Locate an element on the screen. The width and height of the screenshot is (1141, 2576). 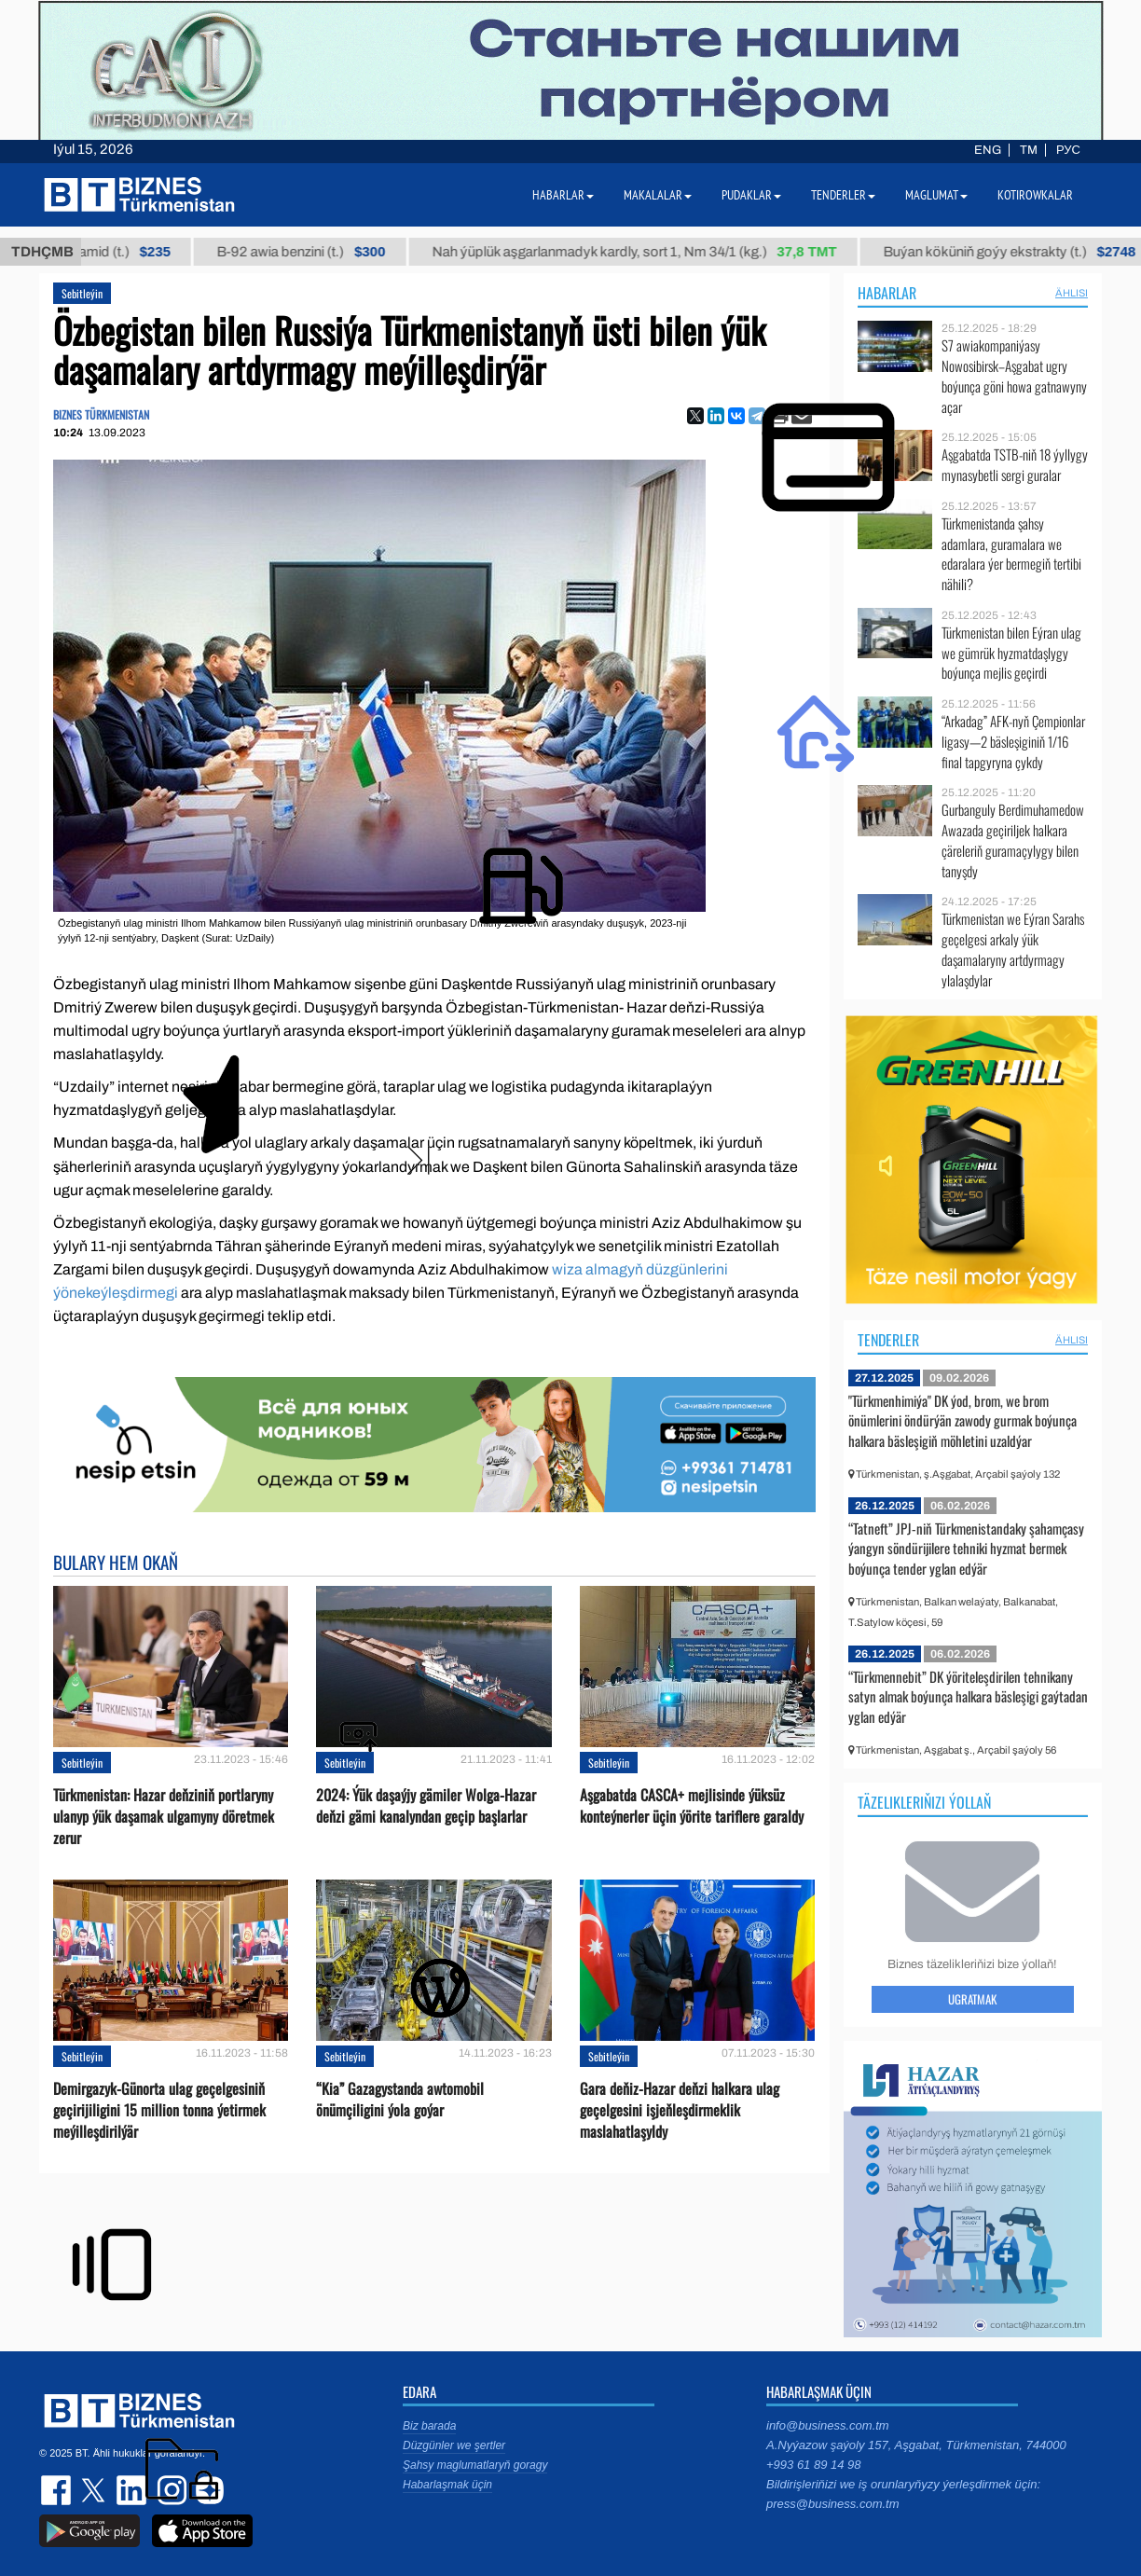
view the last image in a horizontal gallery is located at coordinates (112, 2265).